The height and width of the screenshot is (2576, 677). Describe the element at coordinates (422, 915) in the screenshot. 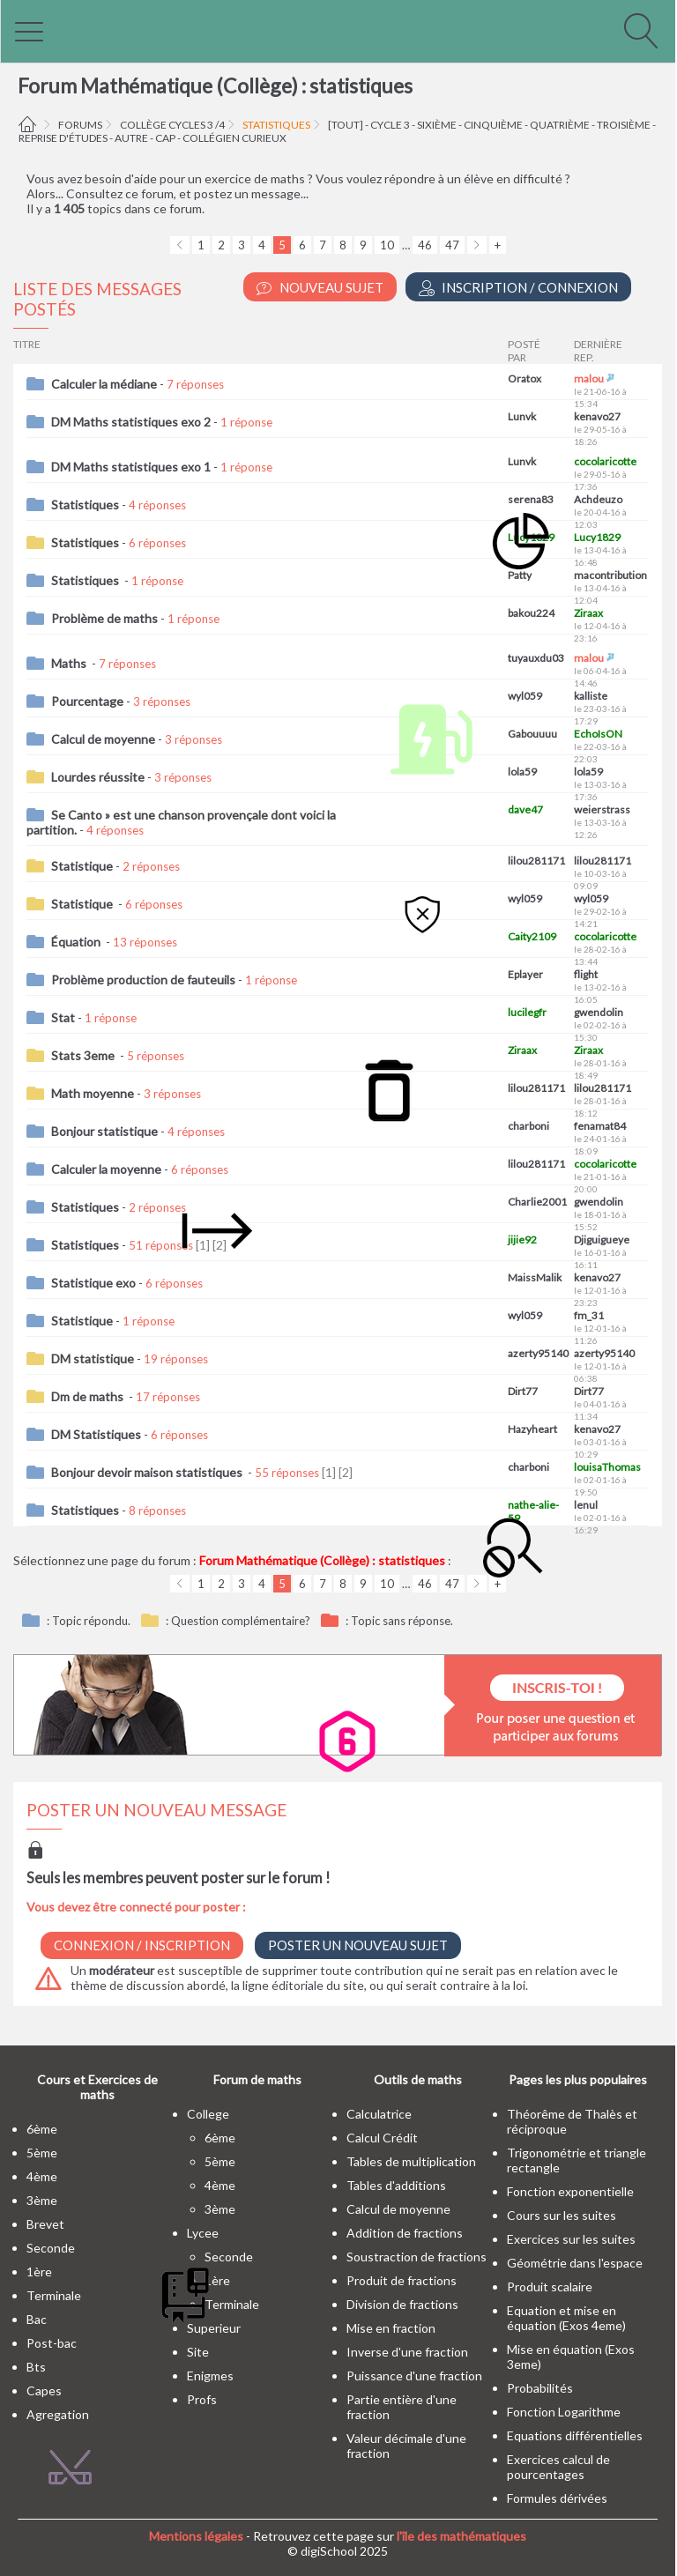

I see `indicates an untrusted workspace or security warning` at that location.